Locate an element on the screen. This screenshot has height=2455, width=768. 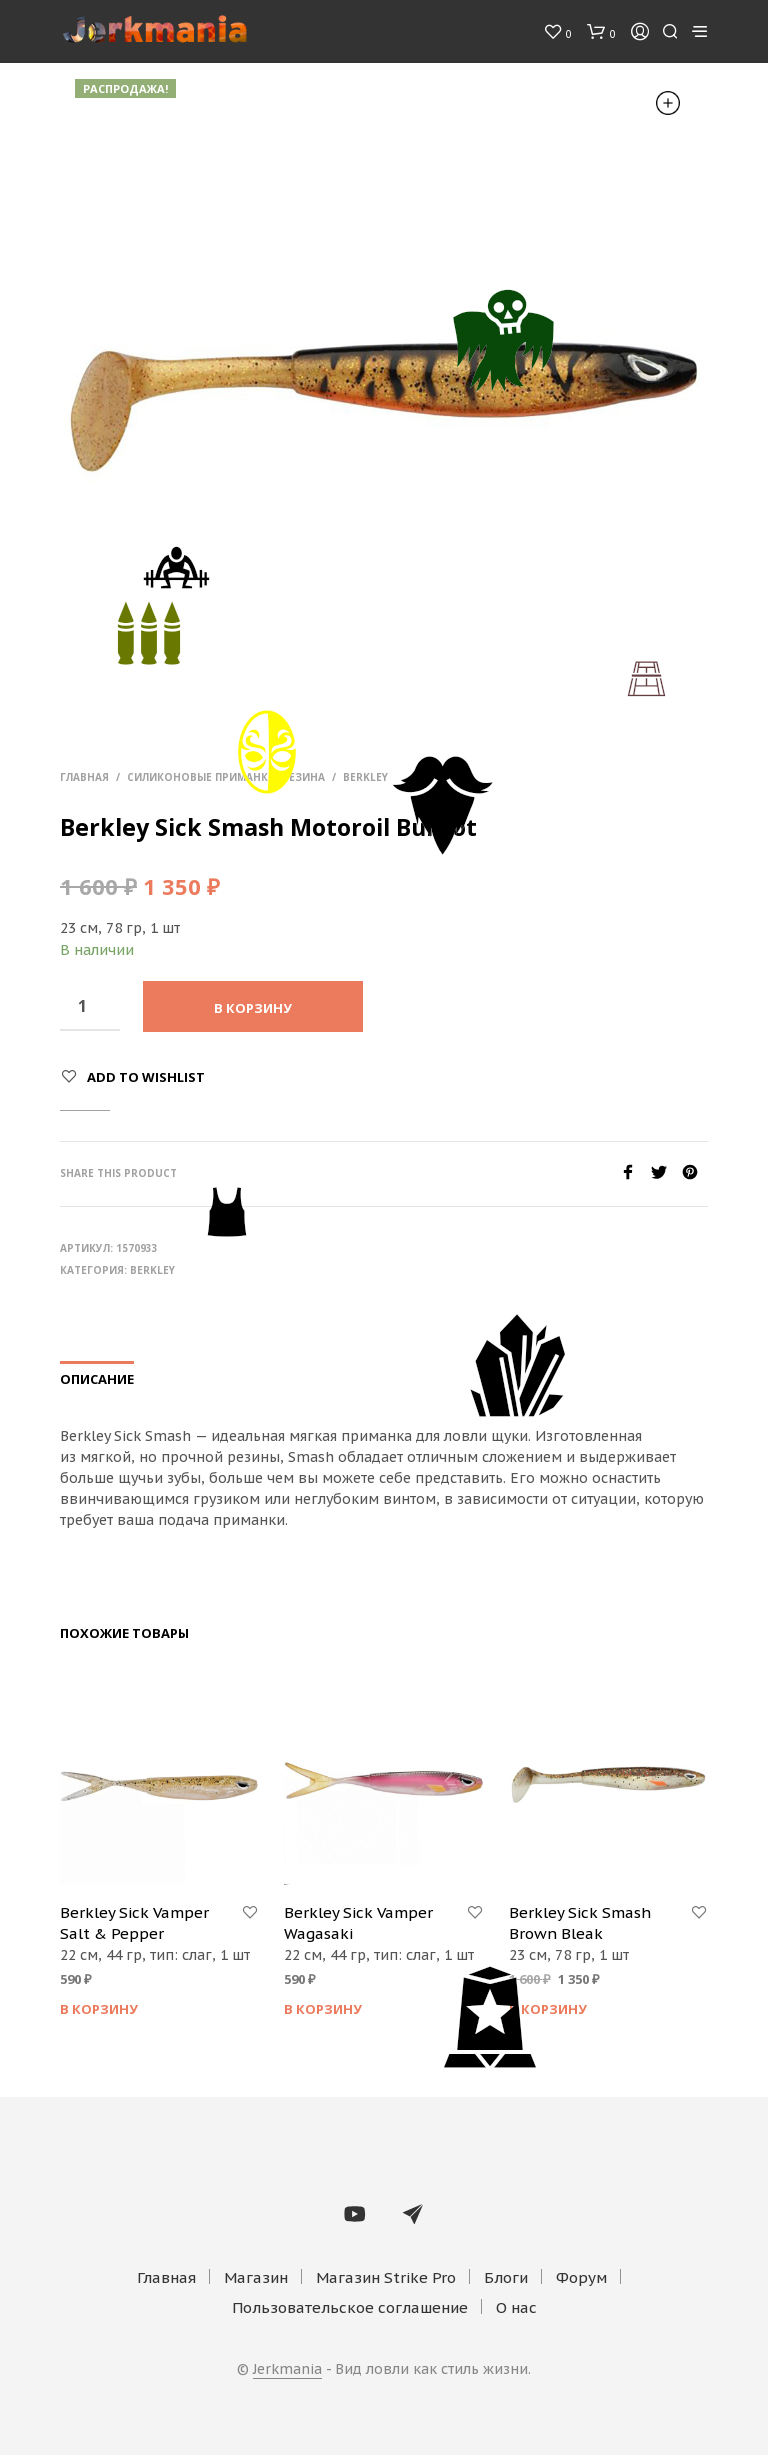
ammunition or bullet inventory indicator is located at coordinates (149, 633).